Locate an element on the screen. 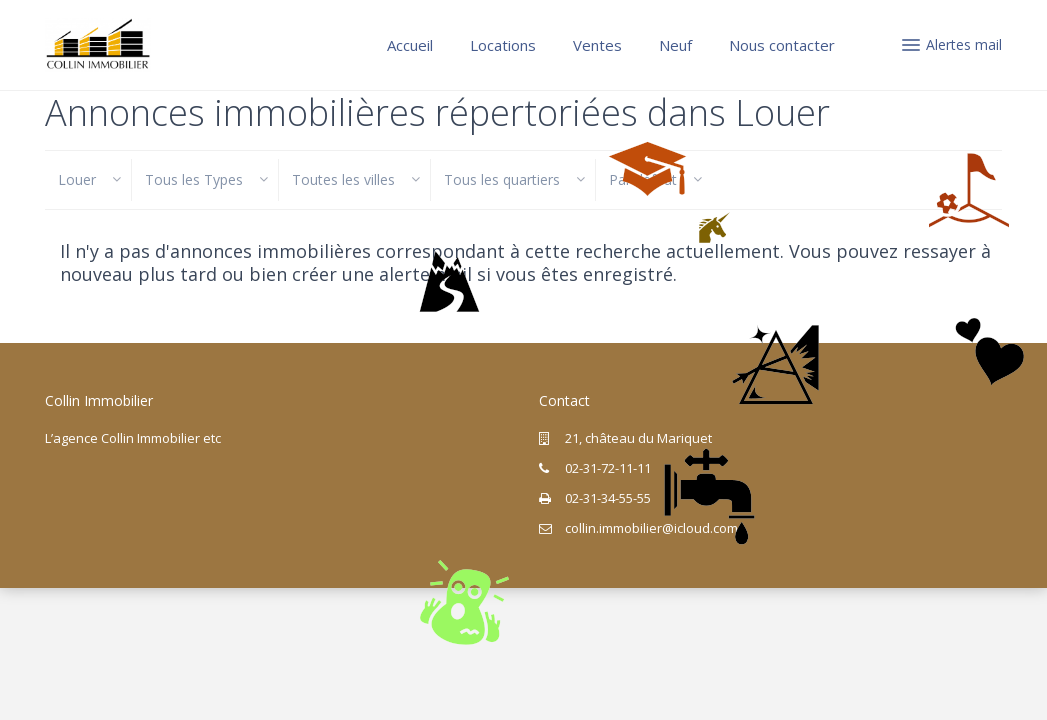 The height and width of the screenshot is (720, 1047). access fantasy or mythical creature content is located at coordinates (714, 227).